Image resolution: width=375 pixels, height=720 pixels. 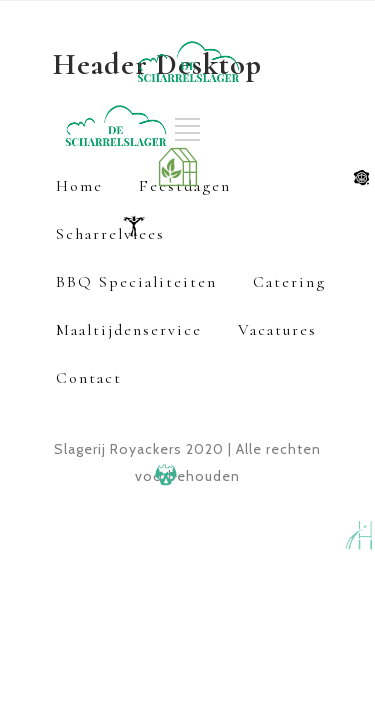 What do you see at coordinates (178, 167) in the screenshot?
I see `access greenhouse or garden management` at bounding box center [178, 167].